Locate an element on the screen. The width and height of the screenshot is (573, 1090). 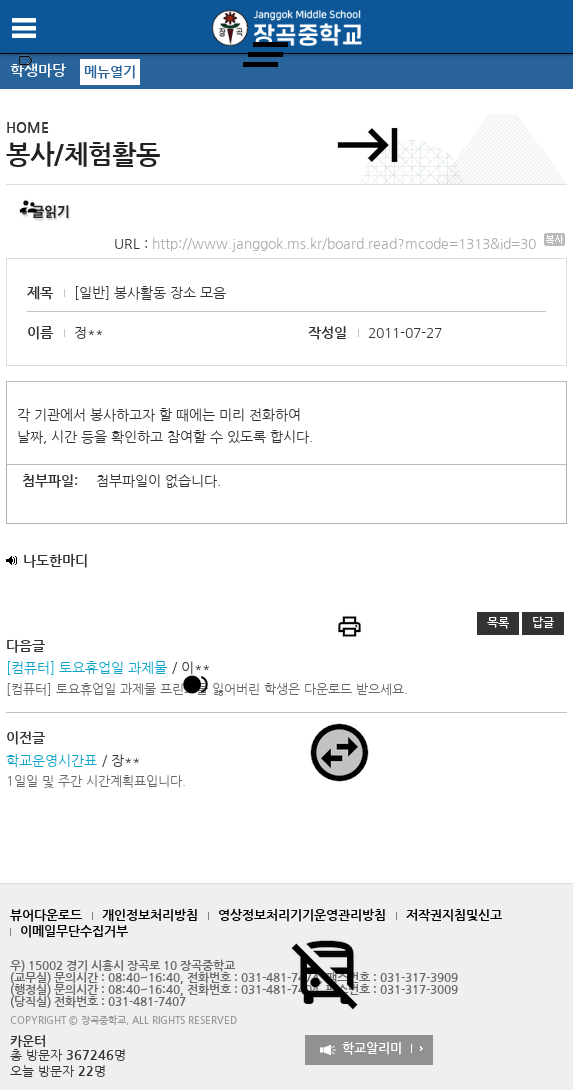
clear all notifications or messages is located at coordinates (265, 54).